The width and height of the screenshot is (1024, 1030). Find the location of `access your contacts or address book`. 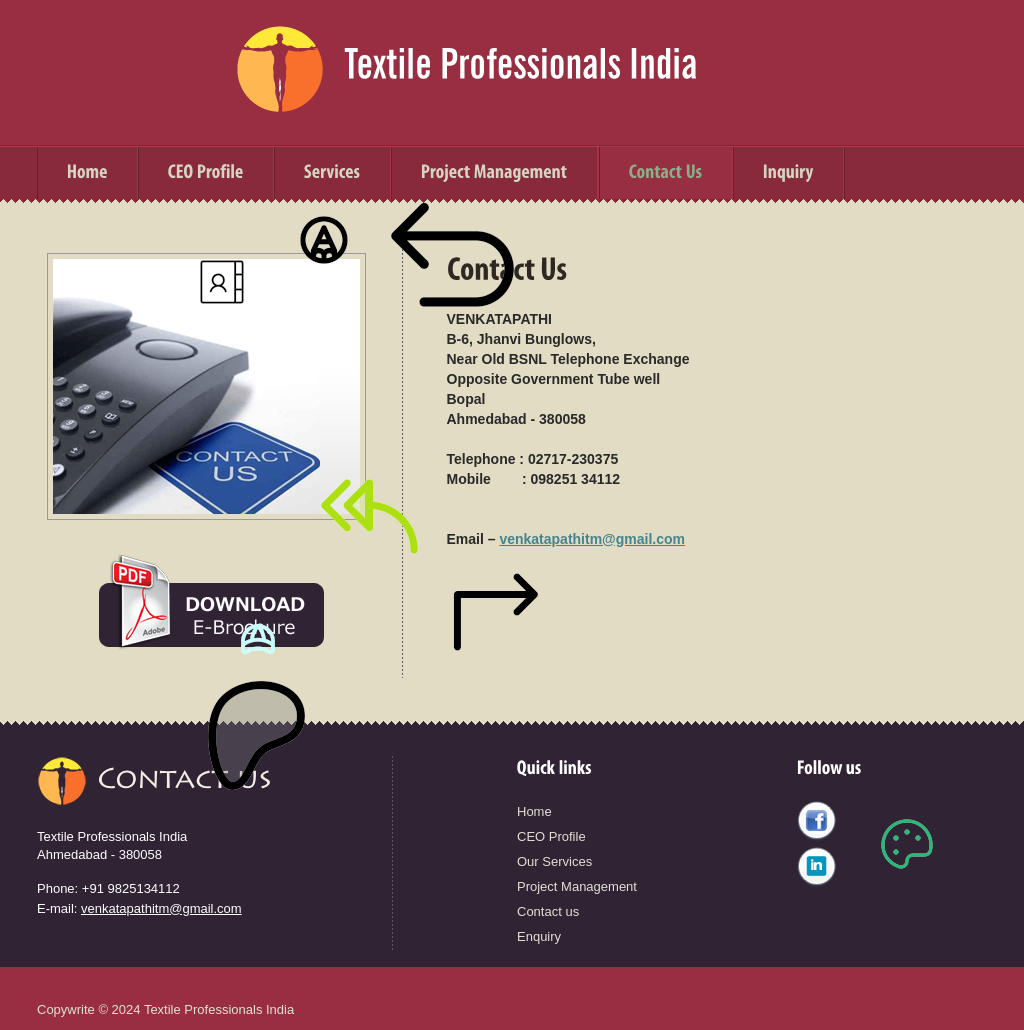

access your contacts or address book is located at coordinates (222, 282).